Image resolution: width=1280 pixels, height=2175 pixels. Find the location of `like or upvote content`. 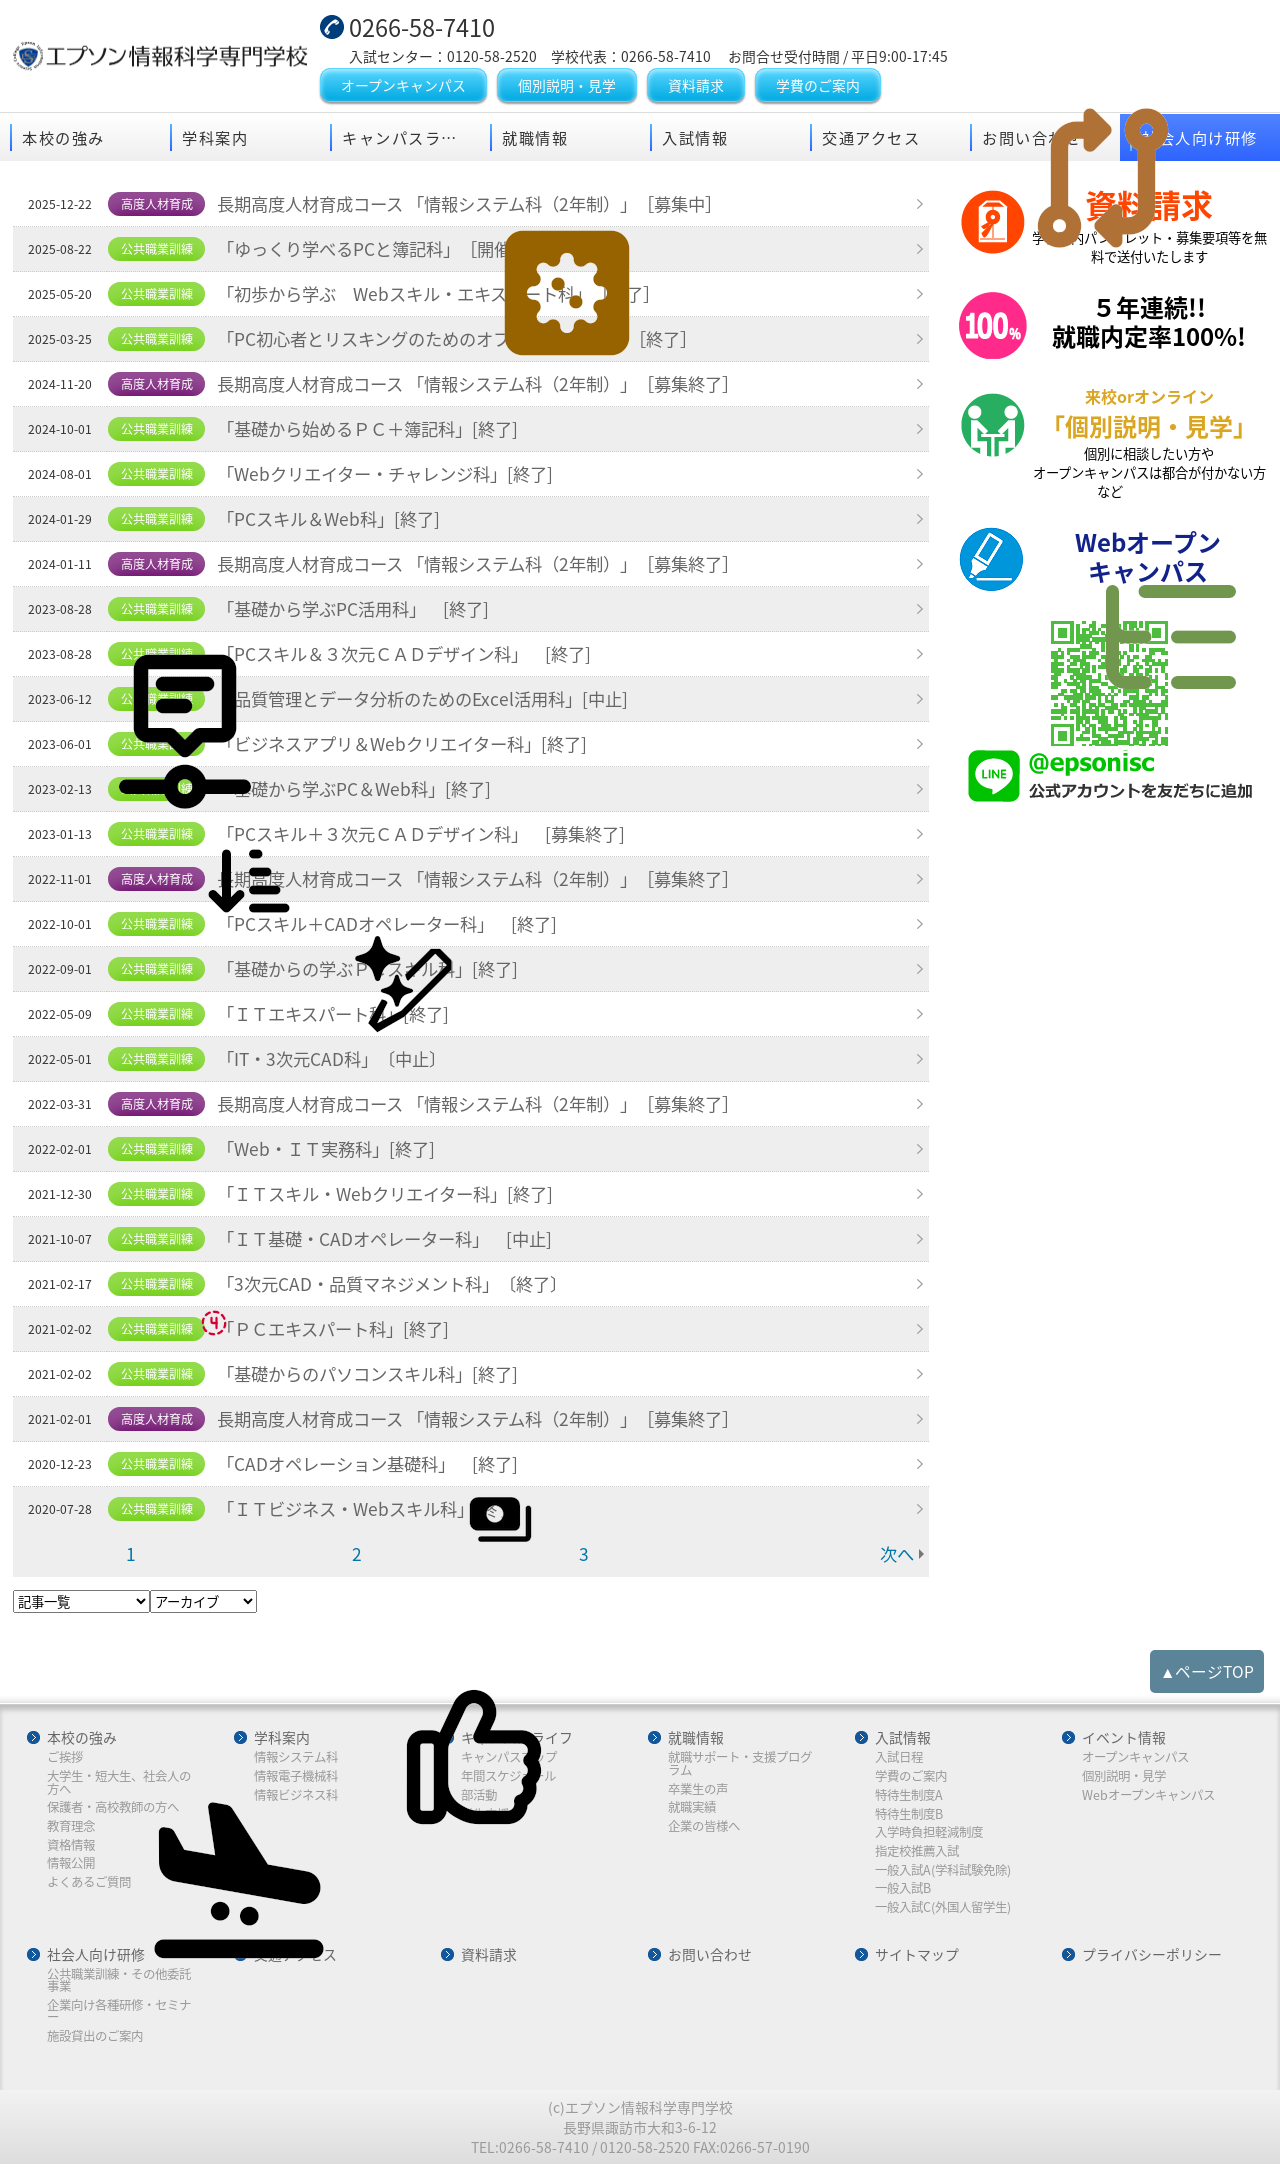

like or upvote content is located at coordinates (478, 1761).